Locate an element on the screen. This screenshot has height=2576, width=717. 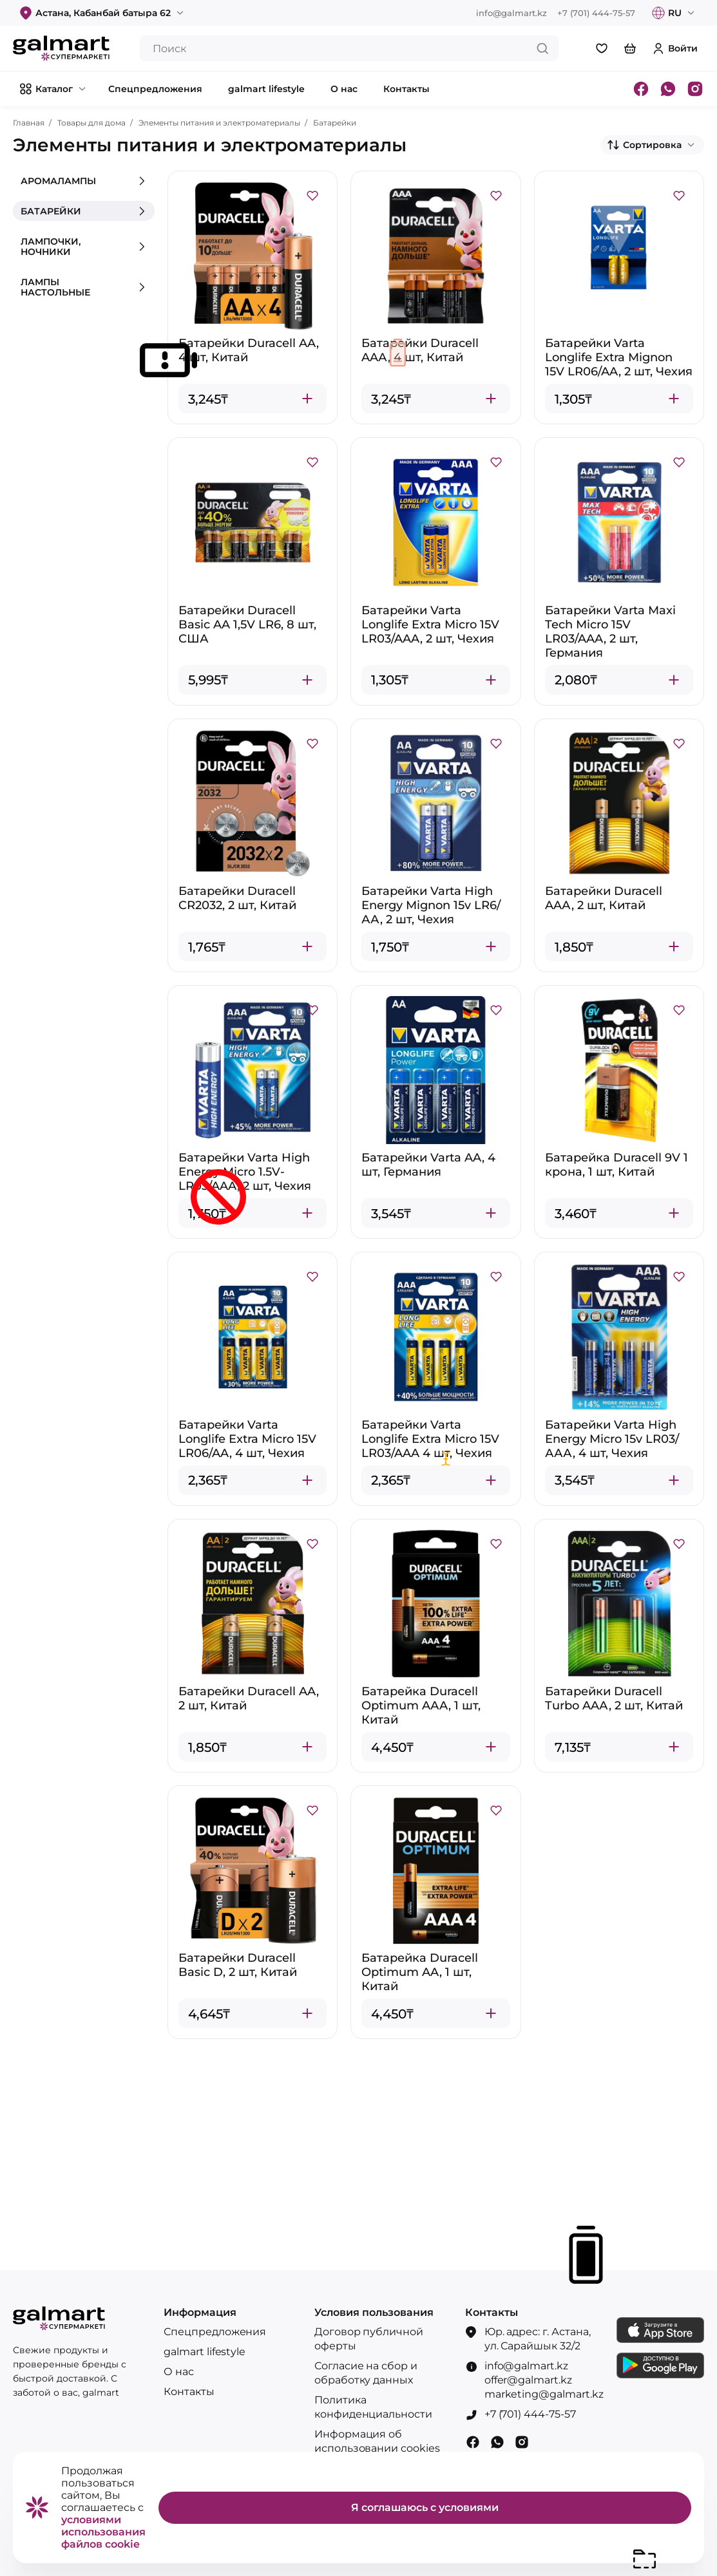
indicates low battery level is located at coordinates (397, 353).